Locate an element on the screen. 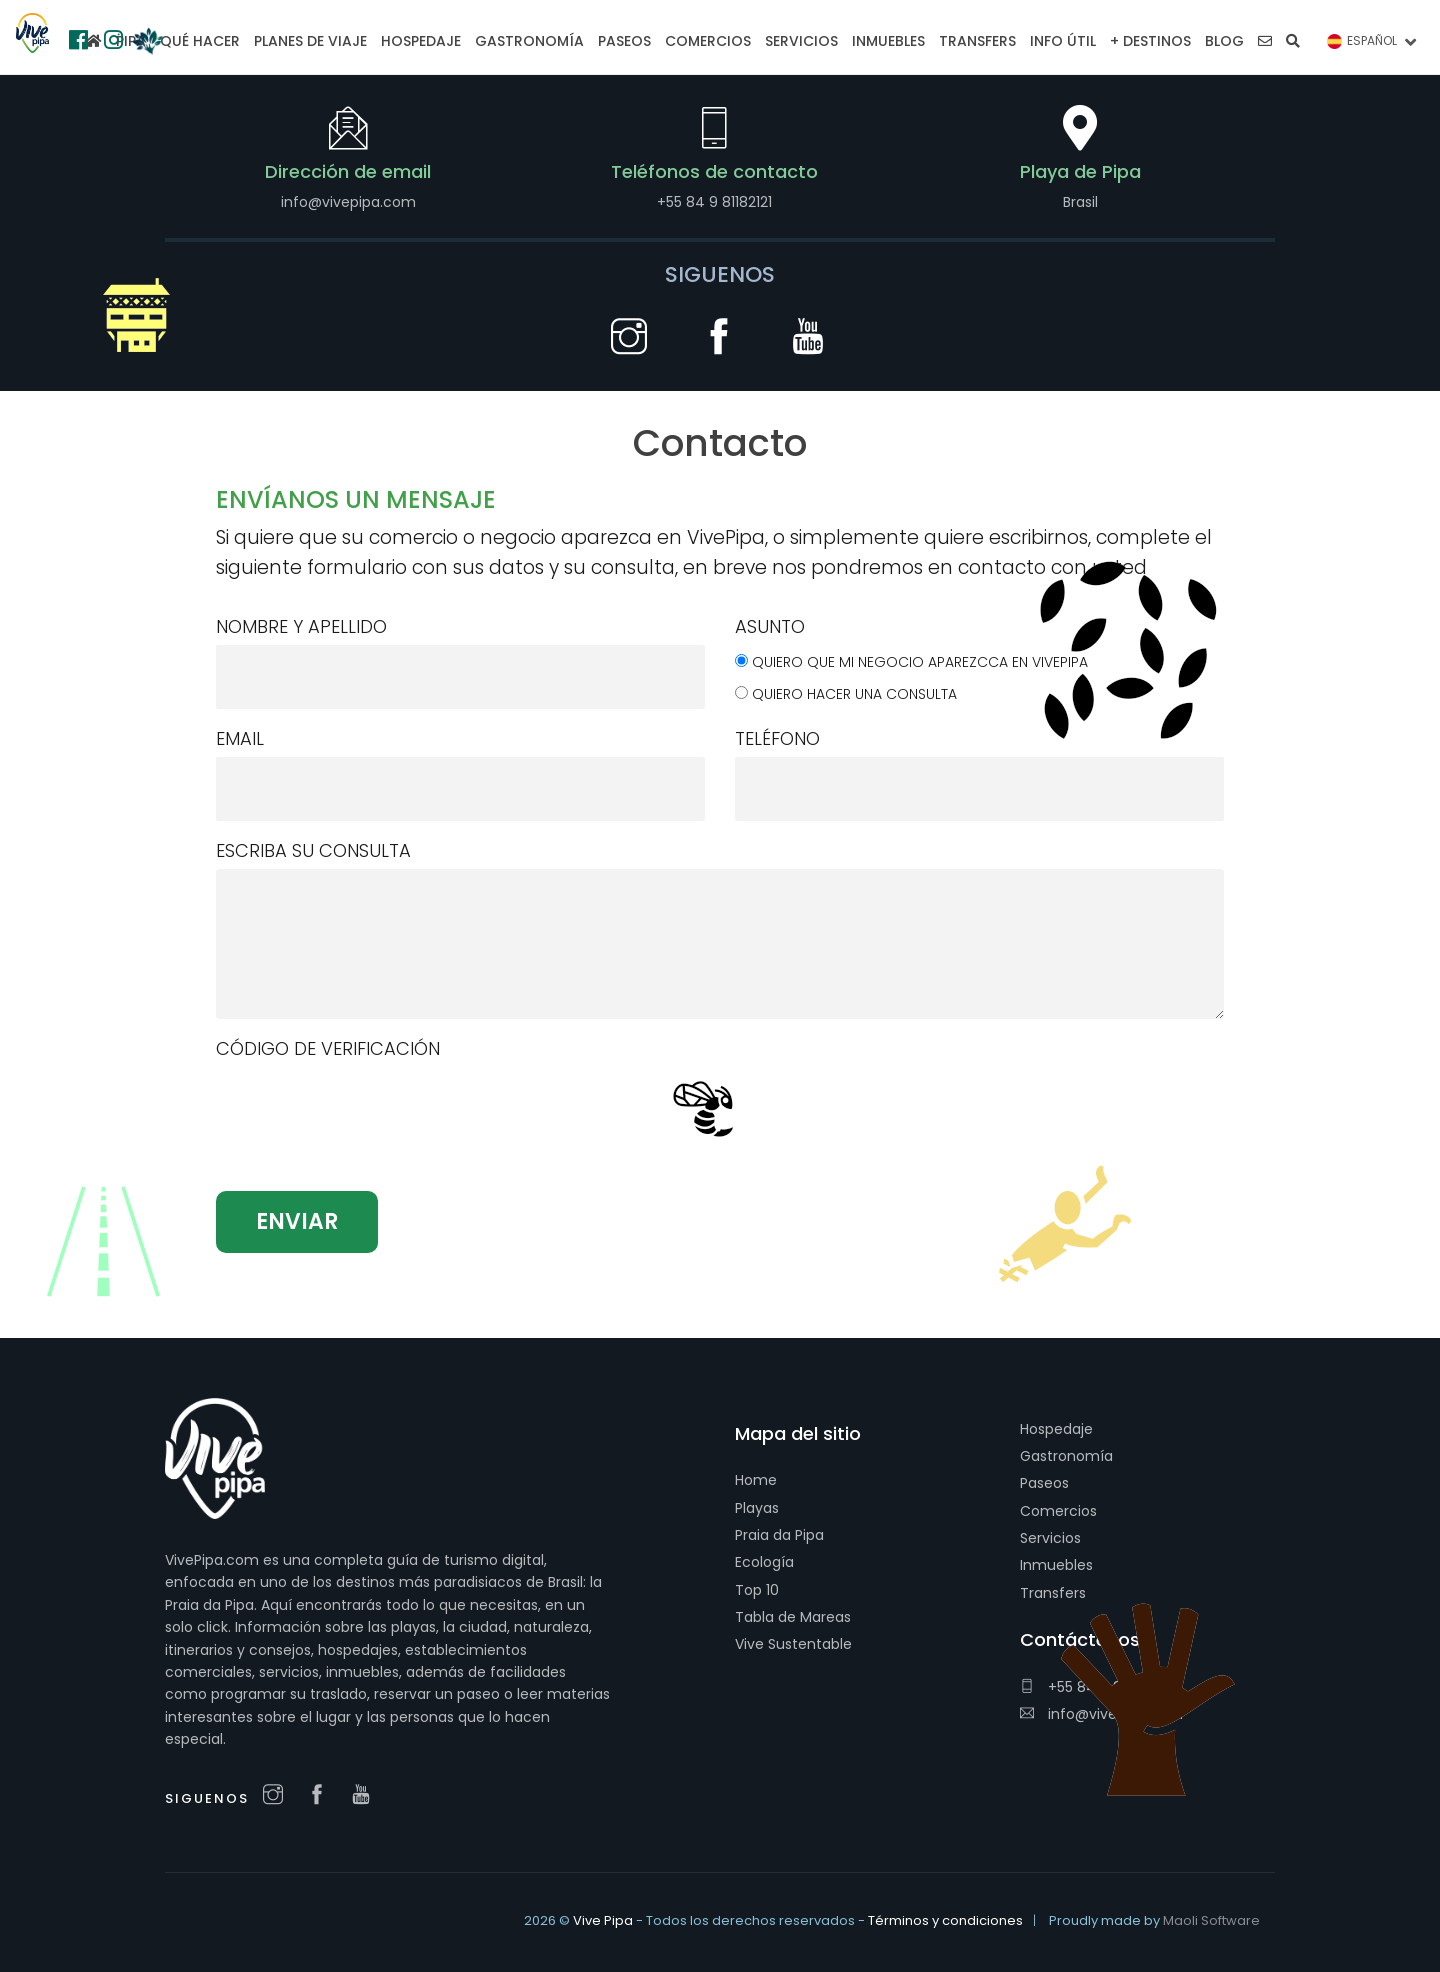 This screenshot has height=1972, width=1440. sesame seeds ingredient or allergen indicator is located at coordinates (1128, 651).